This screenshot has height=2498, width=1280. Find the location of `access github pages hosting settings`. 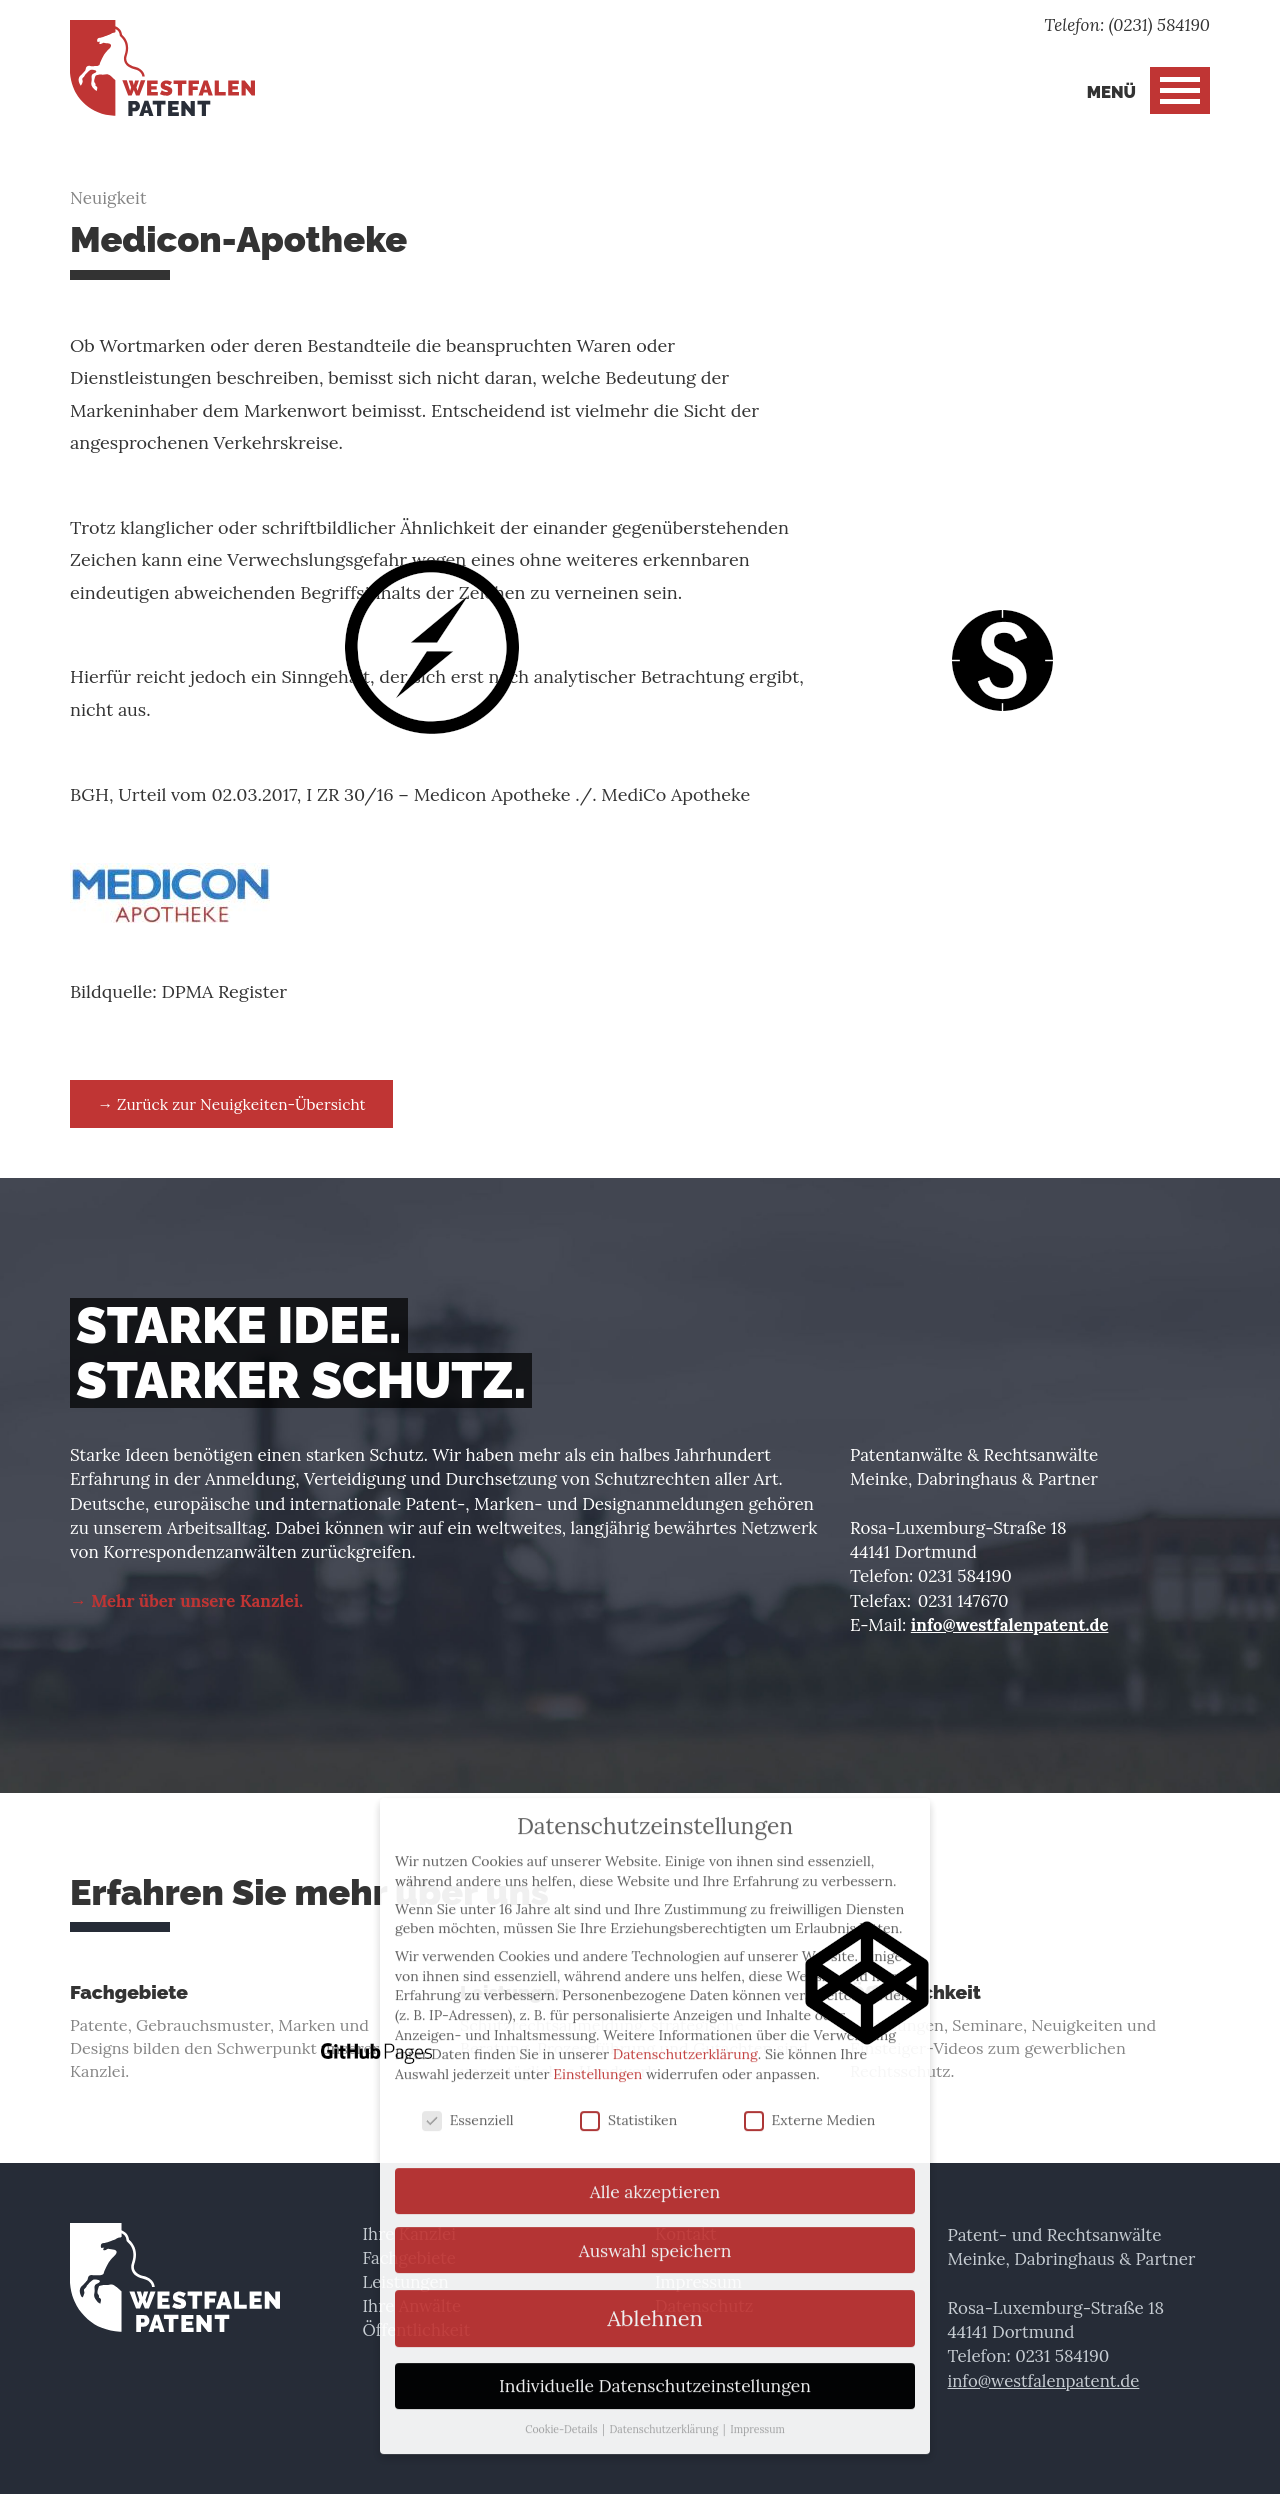

access github pages hosting settings is located at coordinates (376, 2053).